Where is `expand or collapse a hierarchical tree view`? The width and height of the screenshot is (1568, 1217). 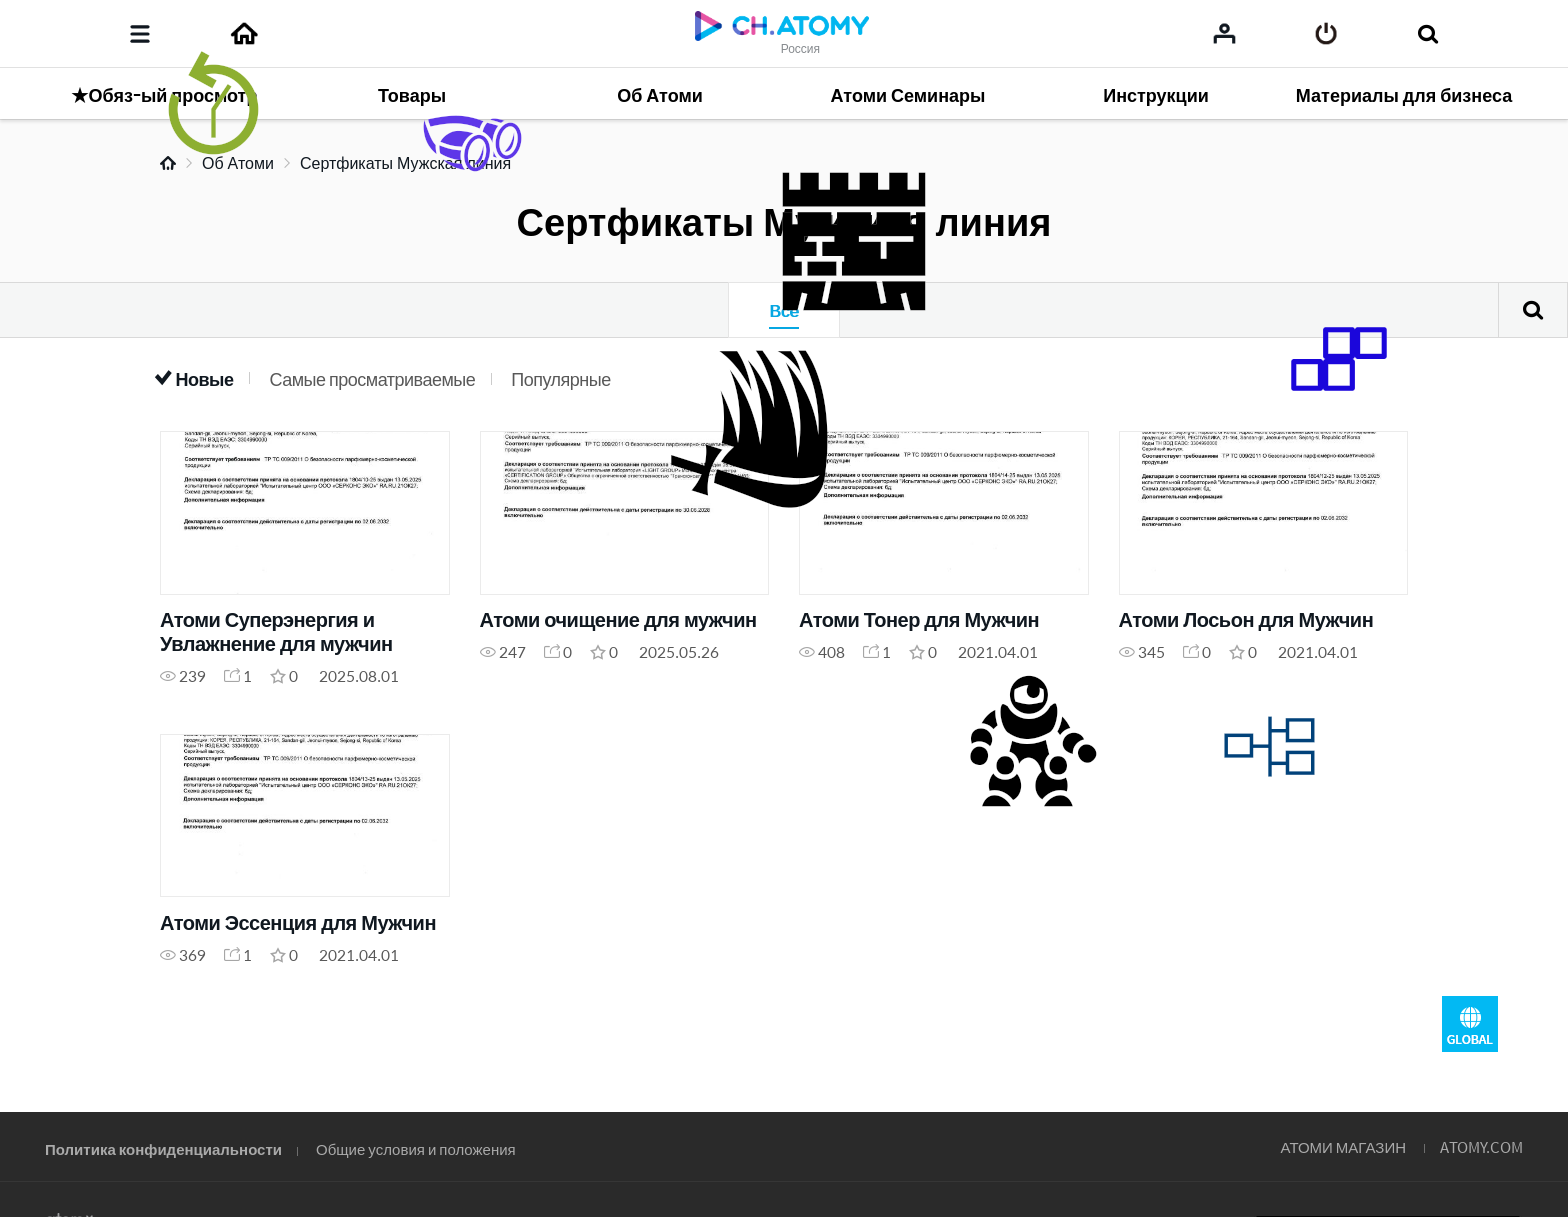 expand or collapse a hierarchical tree view is located at coordinates (1269, 745).